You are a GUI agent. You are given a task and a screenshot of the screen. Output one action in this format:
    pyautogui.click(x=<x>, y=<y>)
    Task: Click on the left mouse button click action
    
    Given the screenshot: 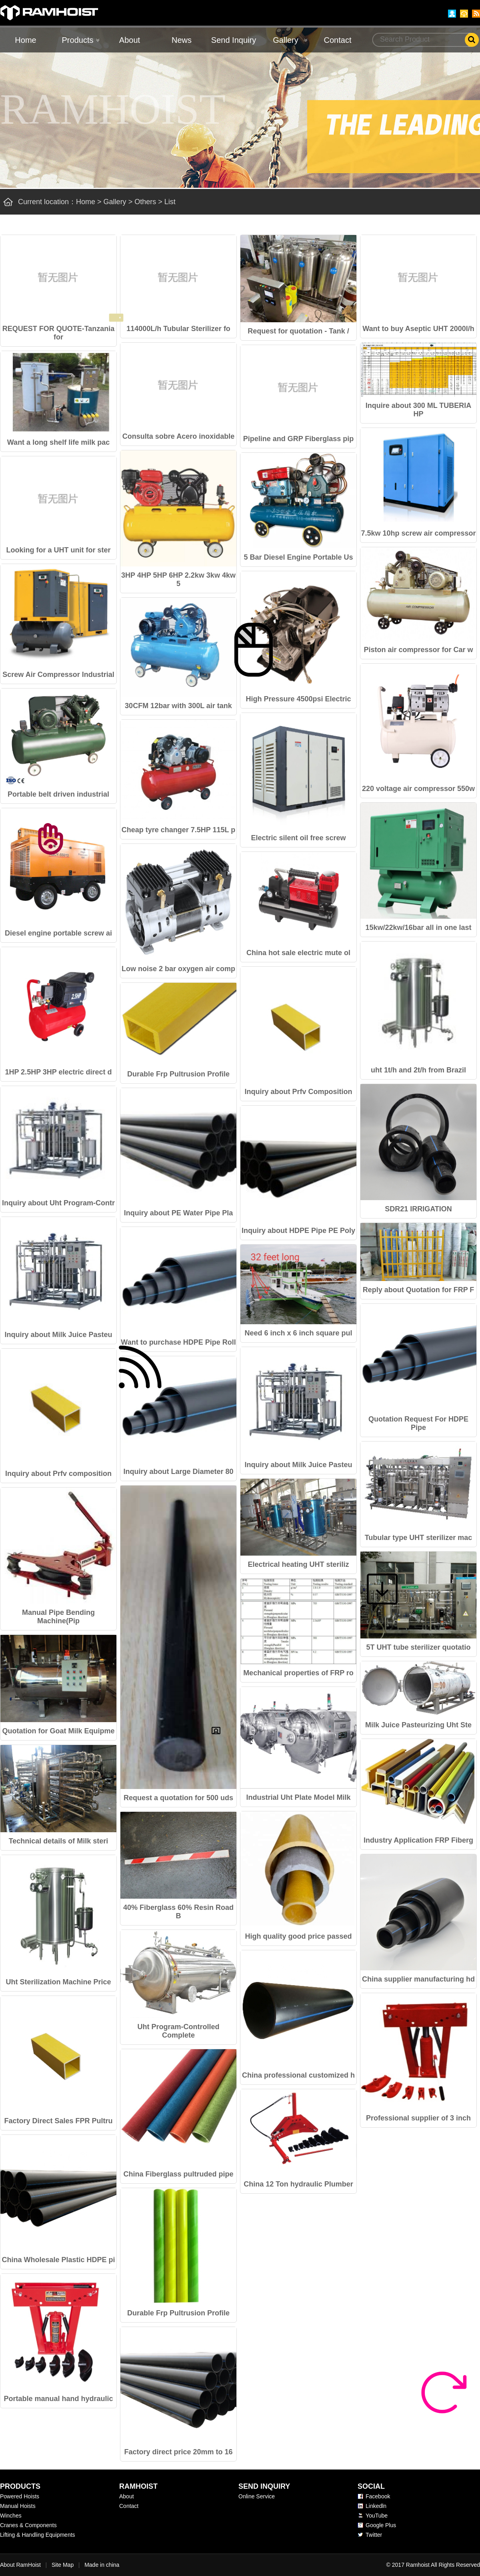 What is the action you would take?
    pyautogui.click(x=254, y=650)
    